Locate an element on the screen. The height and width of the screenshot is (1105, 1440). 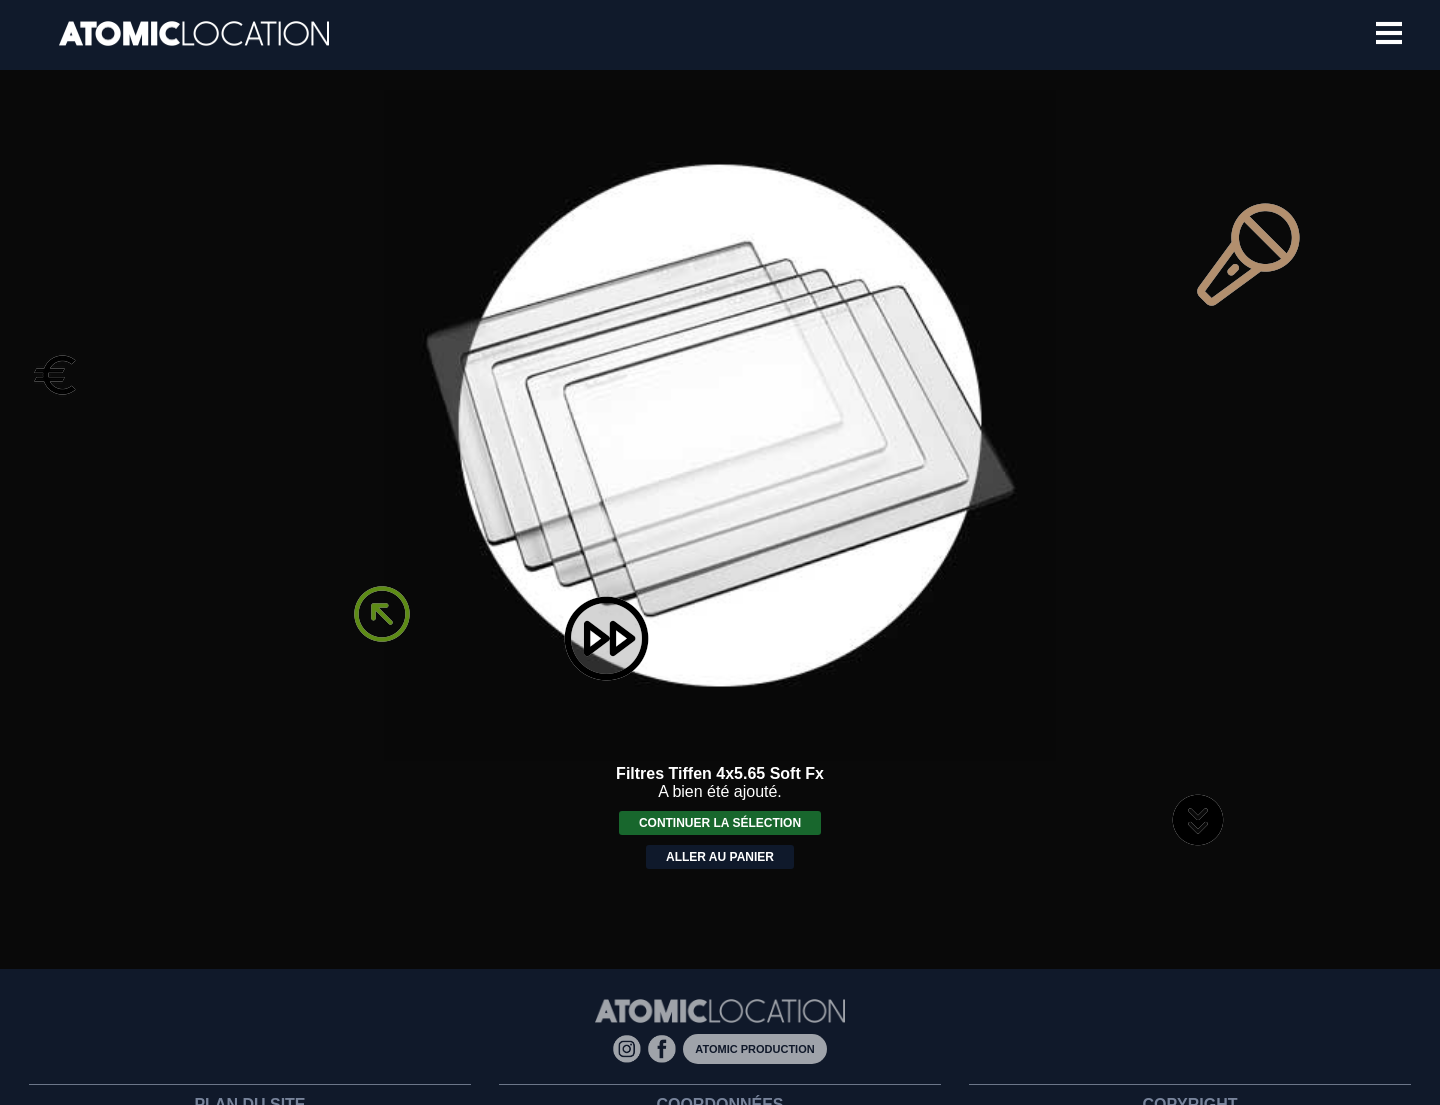
navigate back to previous screen is located at coordinates (382, 614).